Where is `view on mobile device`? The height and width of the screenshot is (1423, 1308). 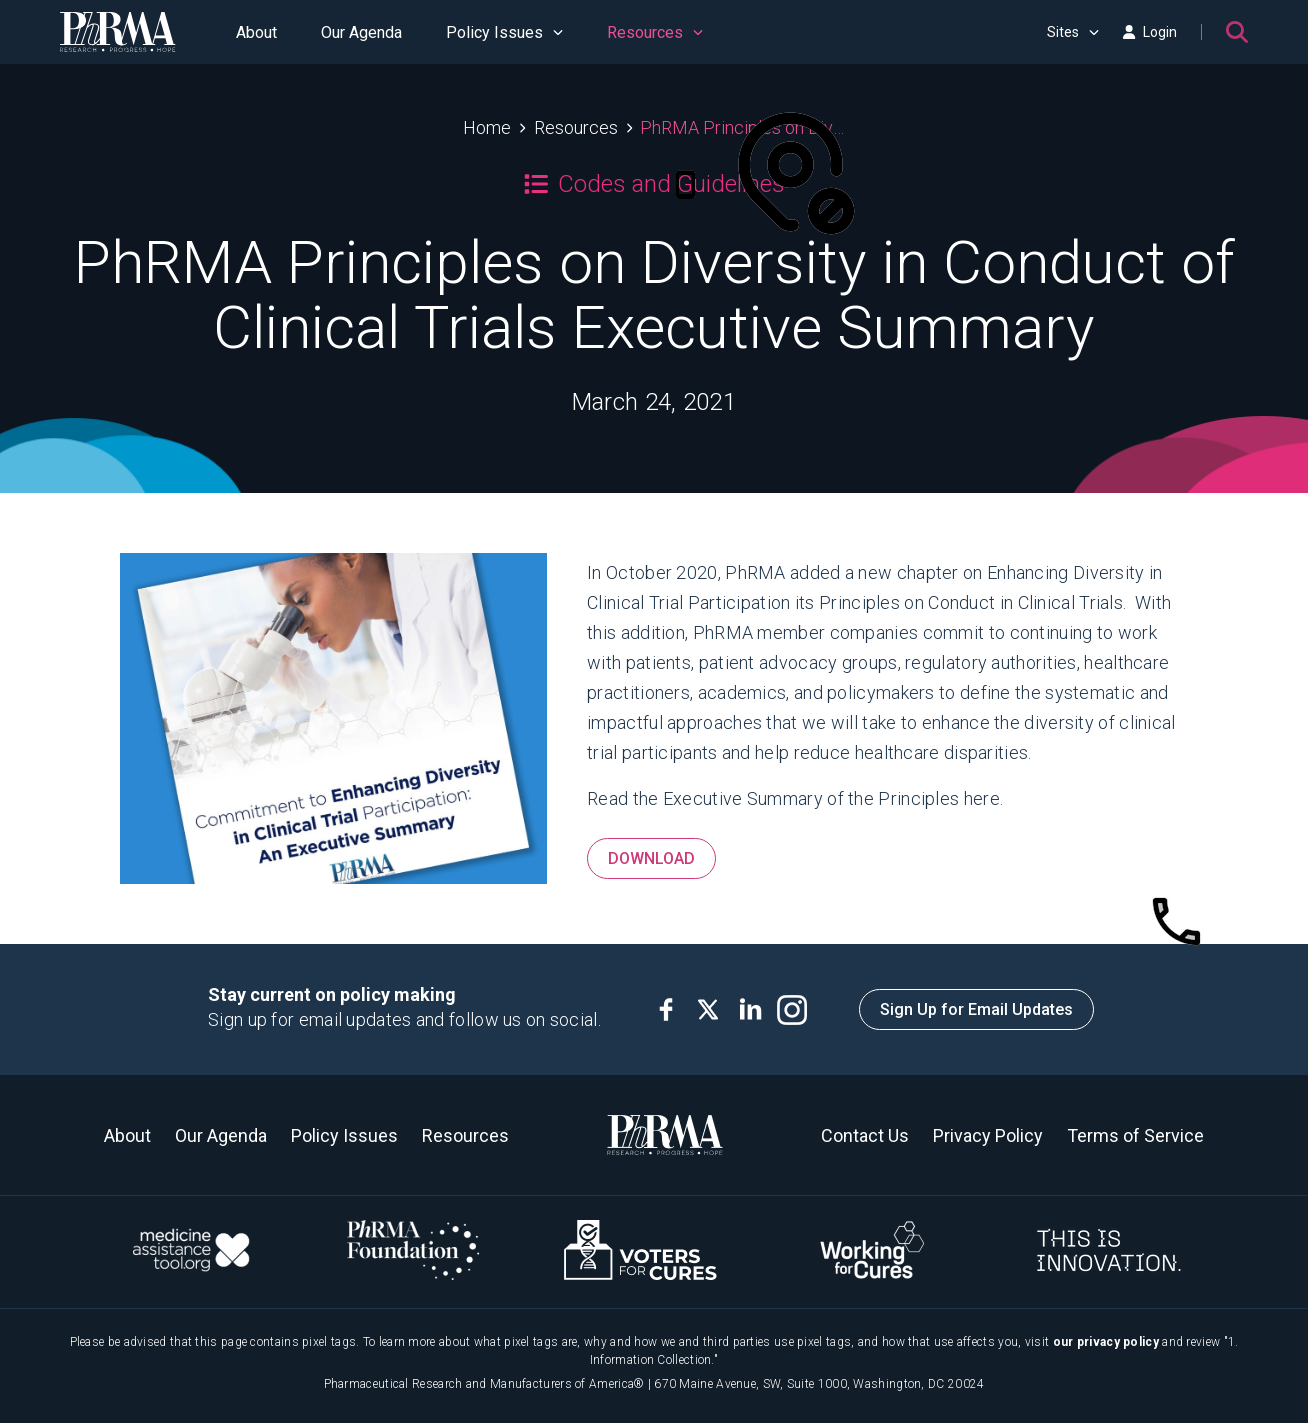 view on mobile device is located at coordinates (685, 184).